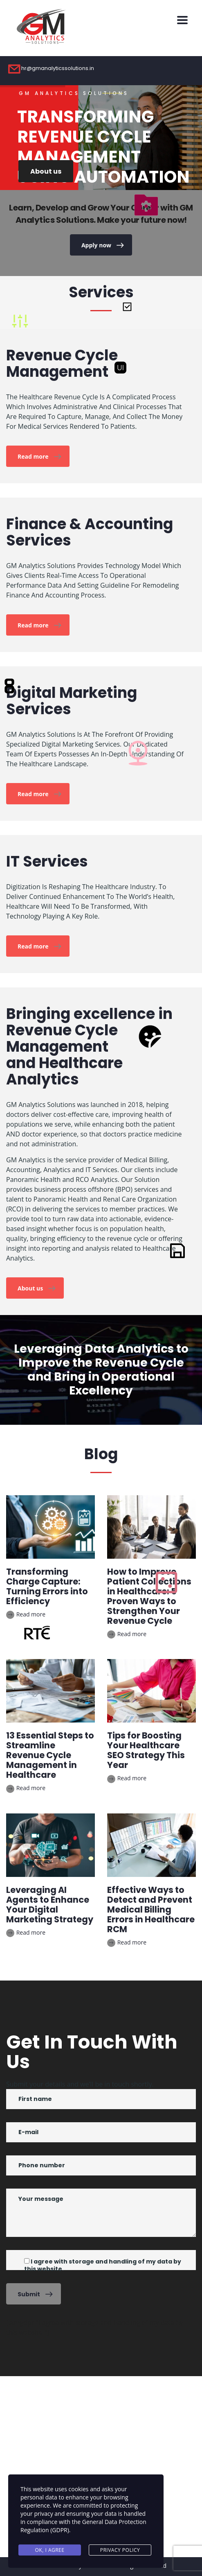 The image size is (202, 2576). Describe the element at coordinates (20, 321) in the screenshot. I see `access audio or sound settings` at that location.